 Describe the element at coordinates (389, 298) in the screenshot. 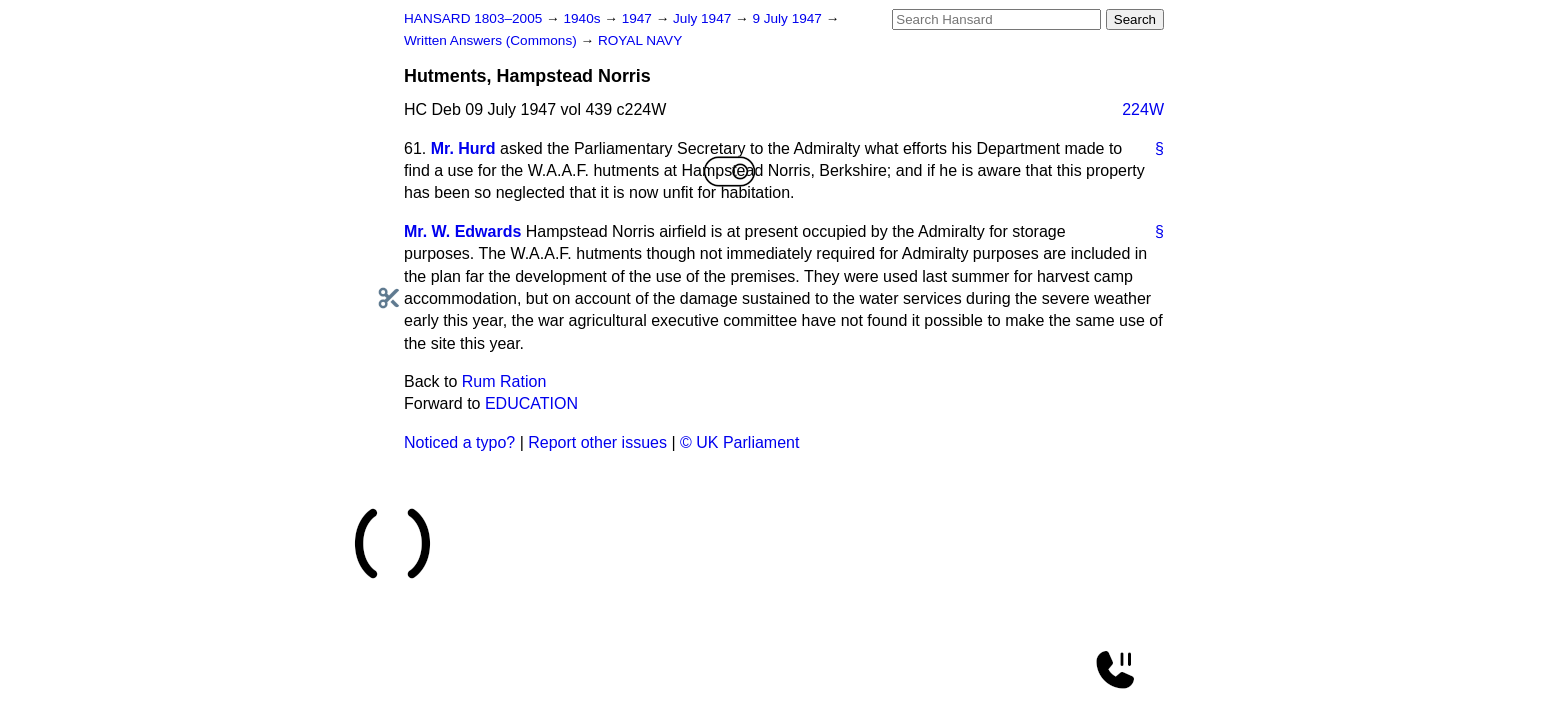

I see `cut selected text or content` at that location.